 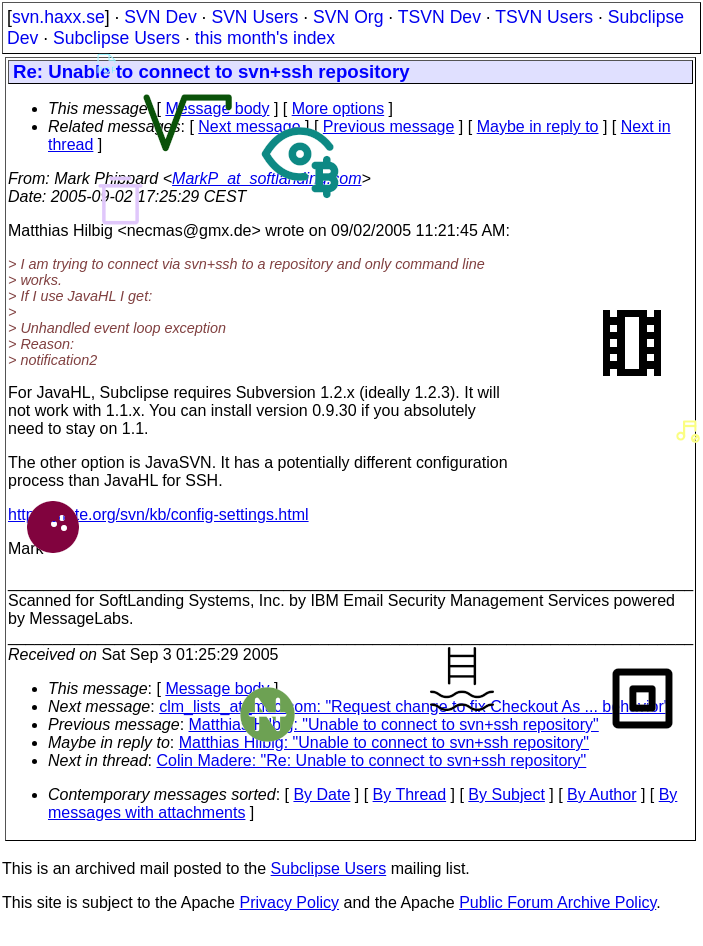 What do you see at coordinates (642, 698) in the screenshot?
I see `Square payment services logo` at bounding box center [642, 698].